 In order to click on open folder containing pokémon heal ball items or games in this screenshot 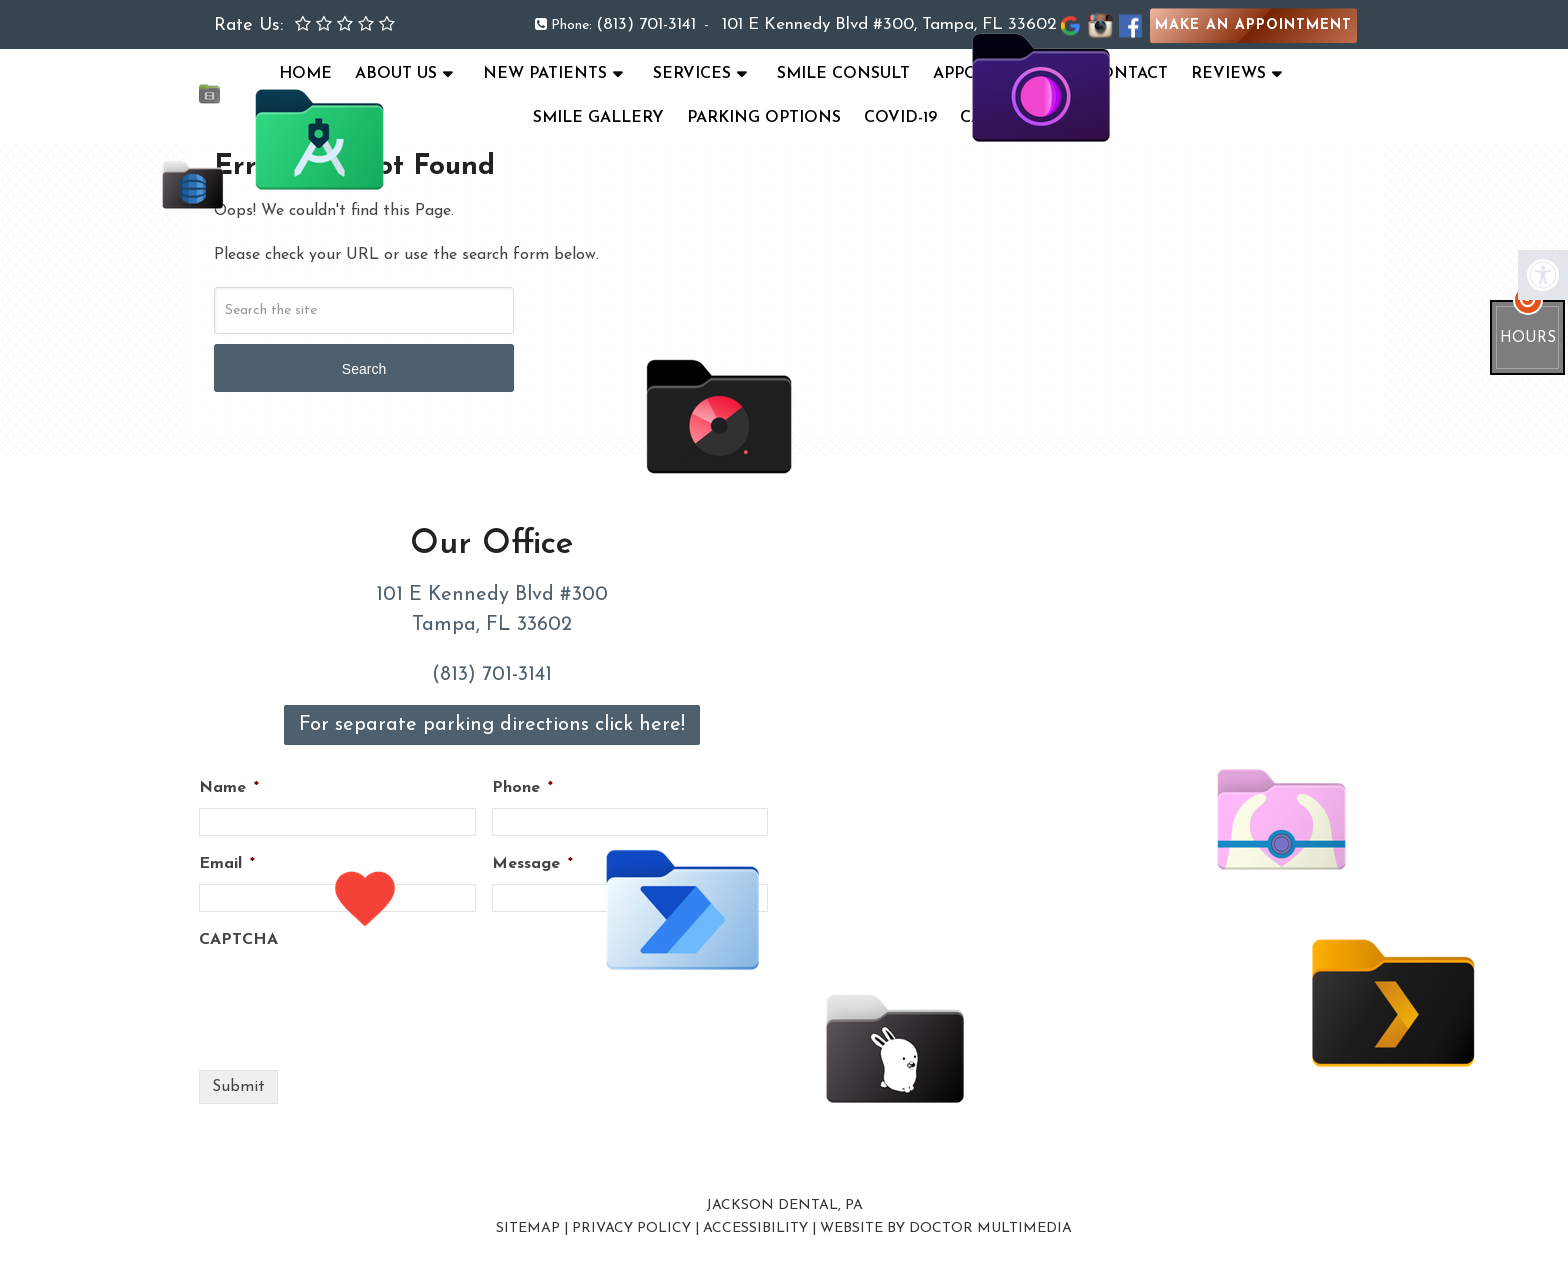, I will do `click(1281, 823)`.